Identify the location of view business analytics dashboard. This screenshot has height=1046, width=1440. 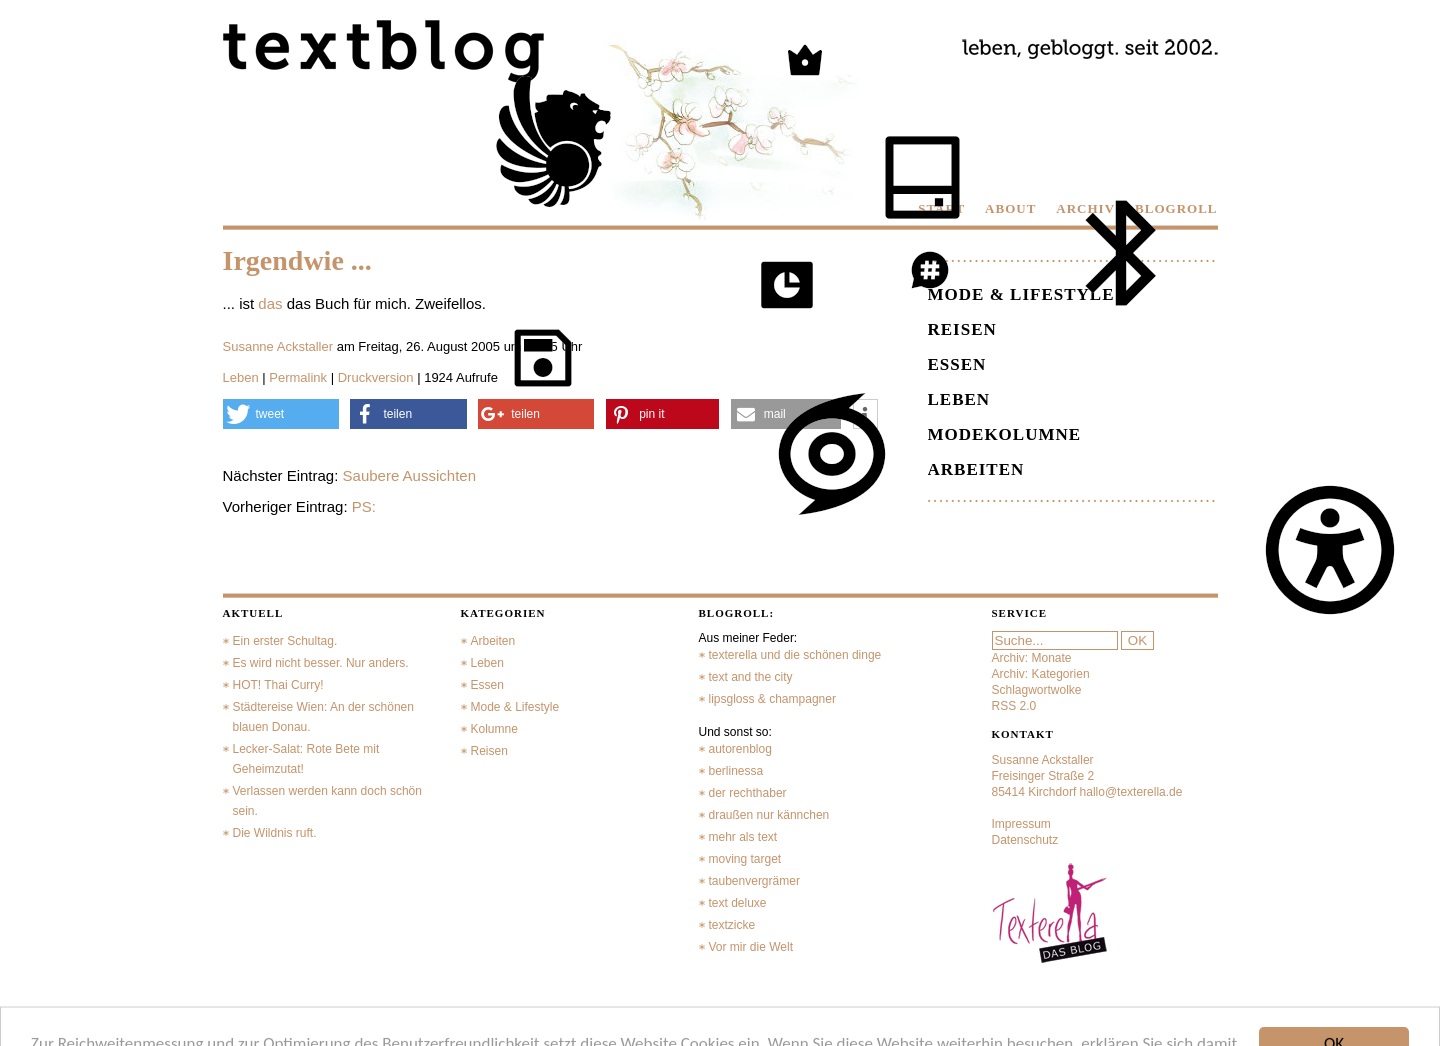
(787, 285).